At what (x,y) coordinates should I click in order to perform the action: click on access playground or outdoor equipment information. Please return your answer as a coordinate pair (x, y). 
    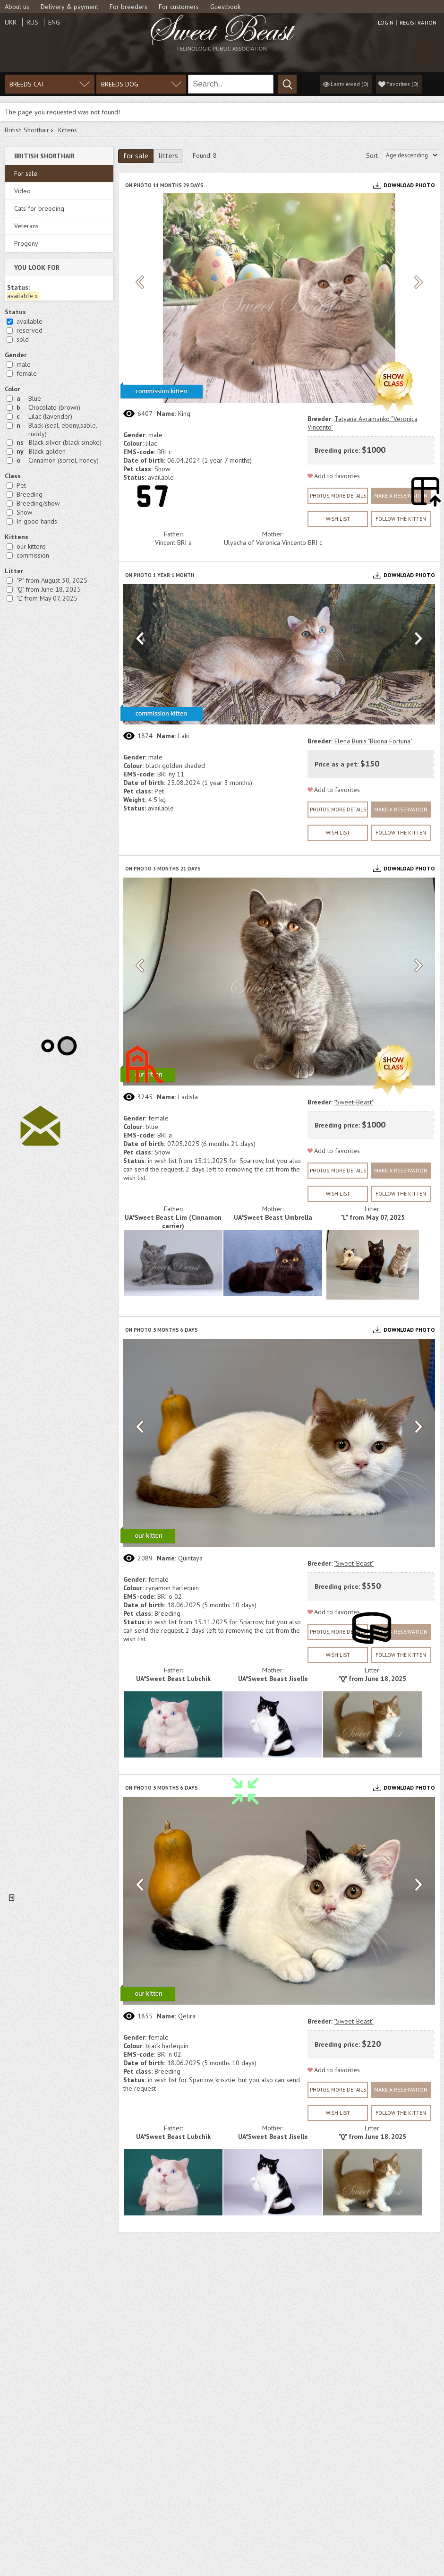
    Looking at the image, I should click on (145, 1064).